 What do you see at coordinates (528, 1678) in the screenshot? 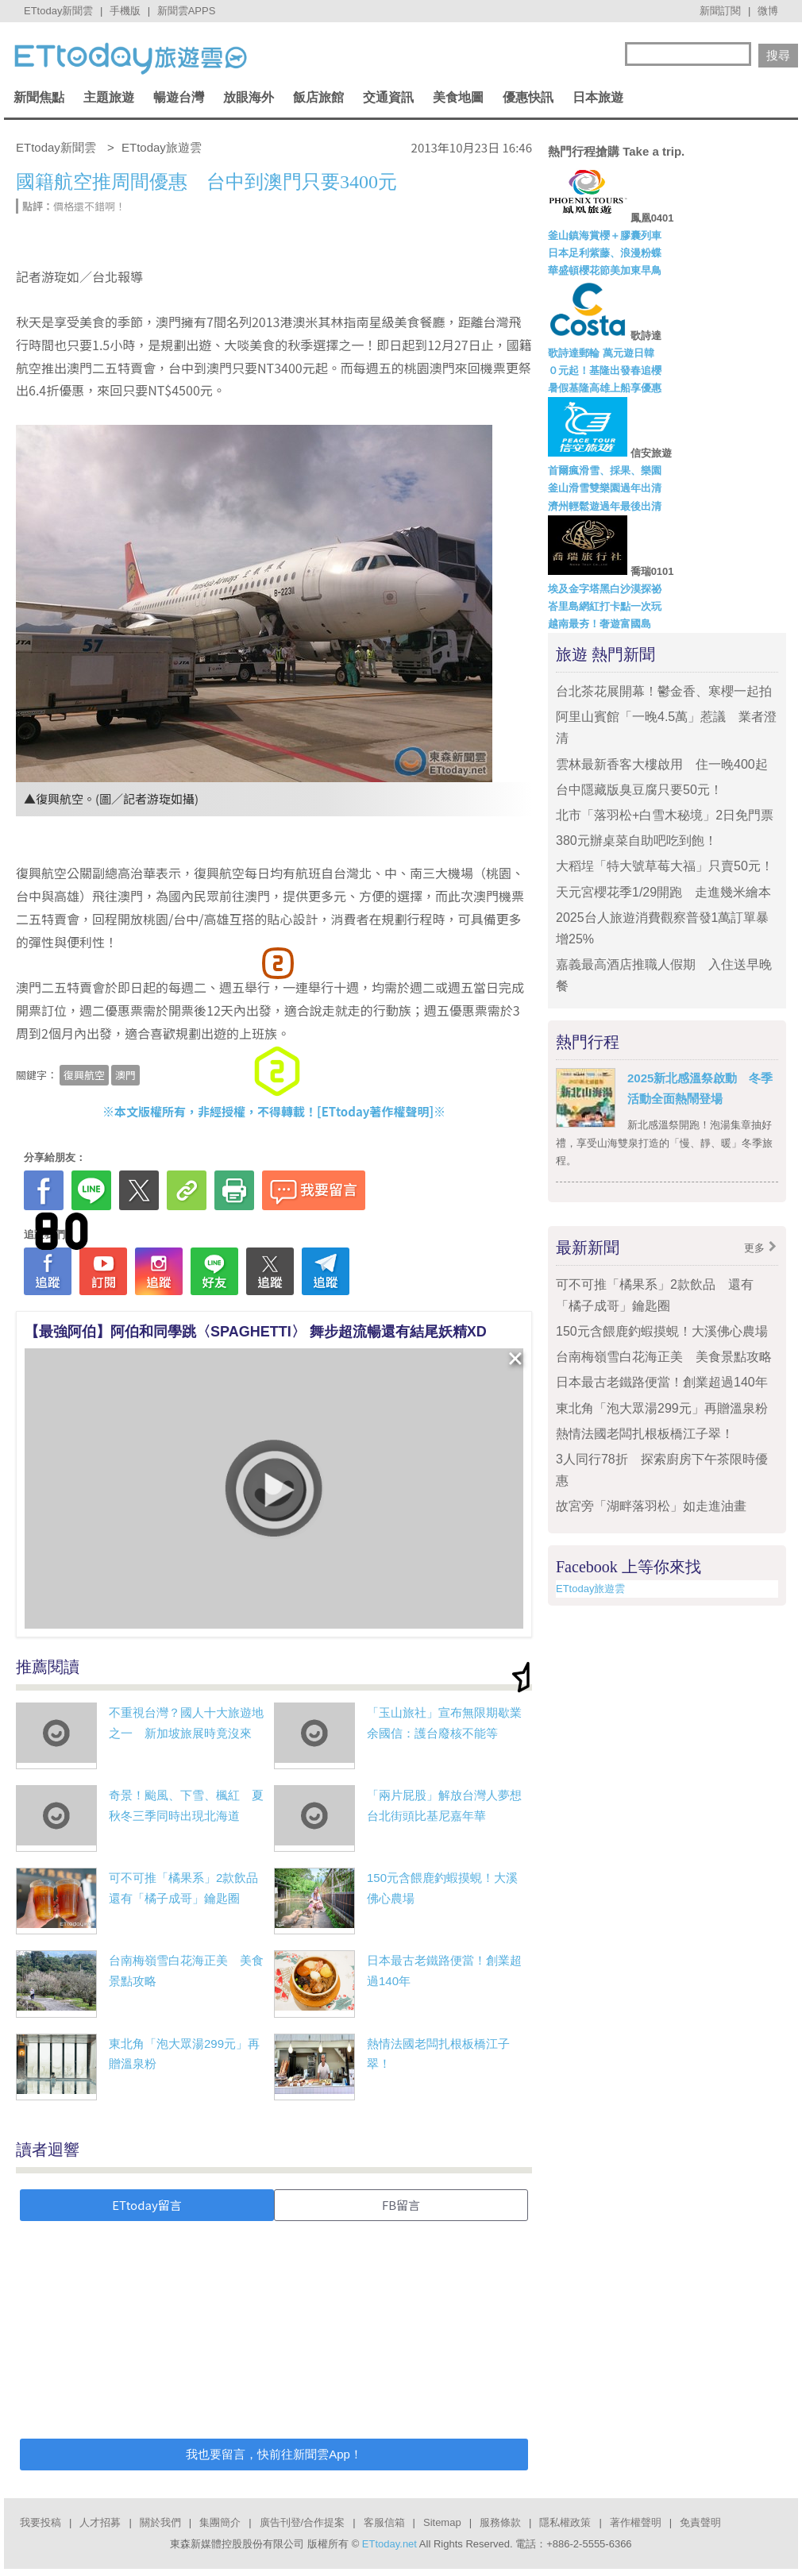
I see `indicates a partial or half-star rating` at bounding box center [528, 1678].